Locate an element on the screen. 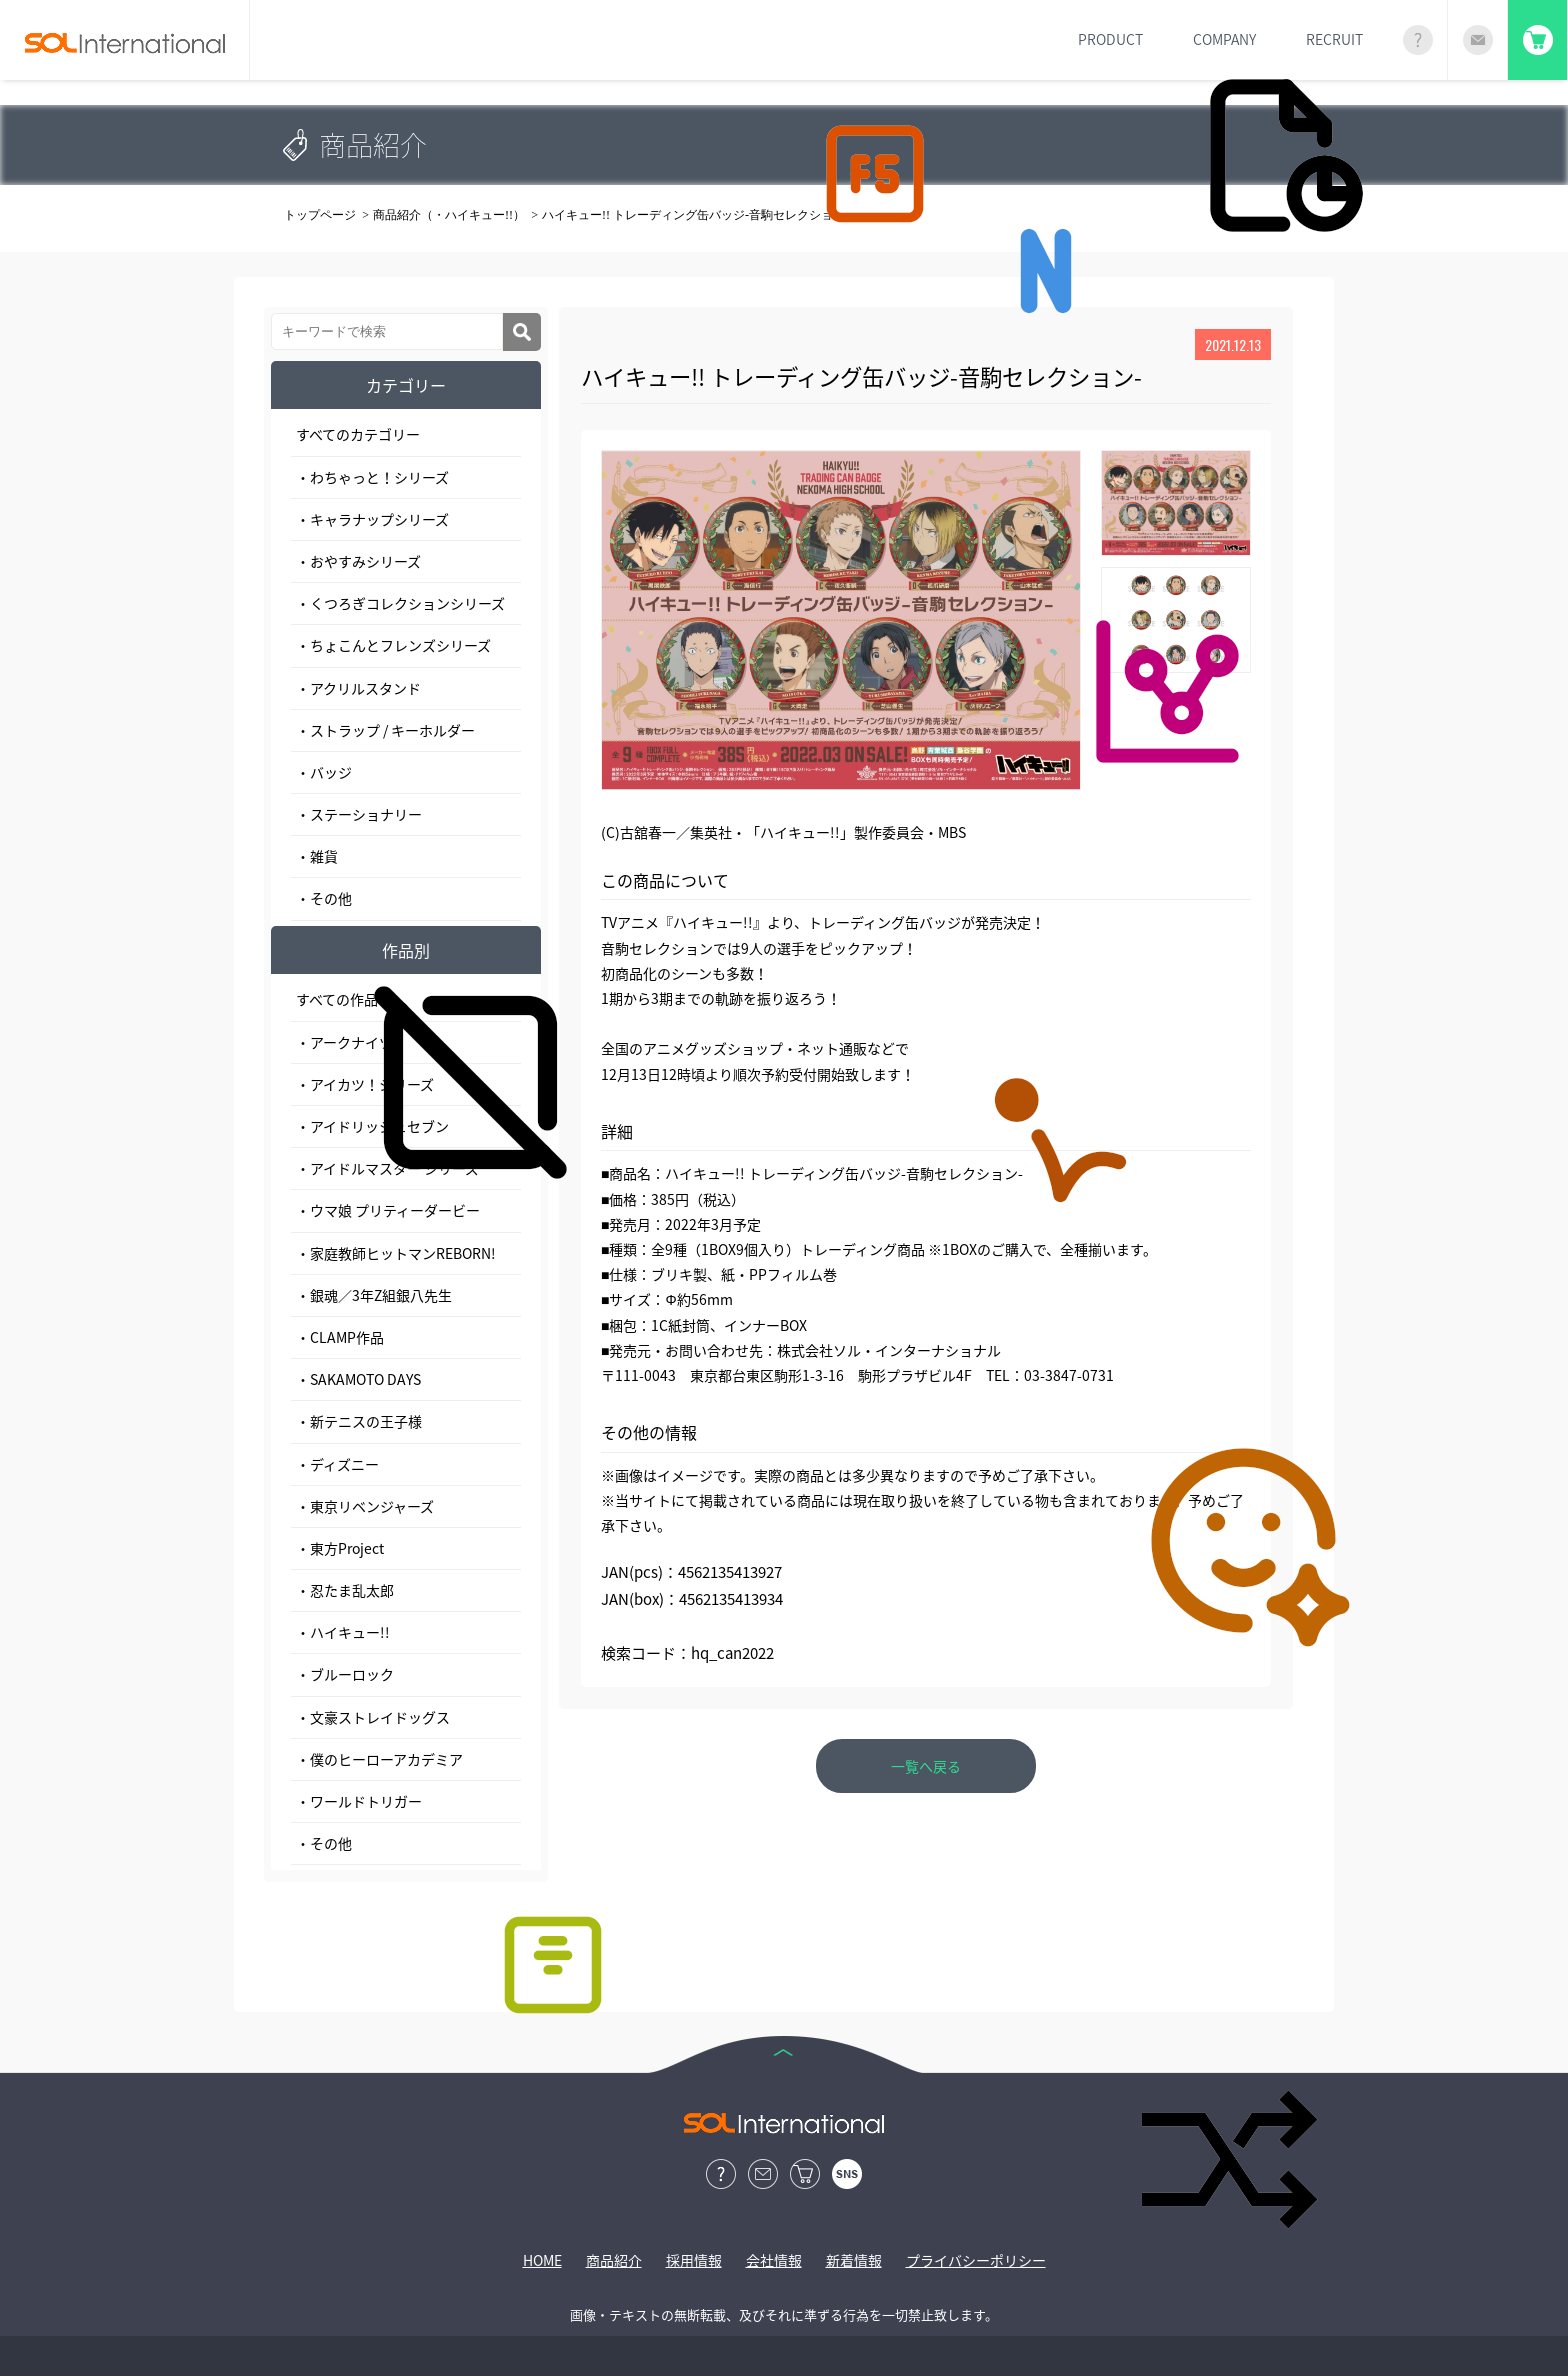  disable or hide a square element is located at coordinates (470, 1082).